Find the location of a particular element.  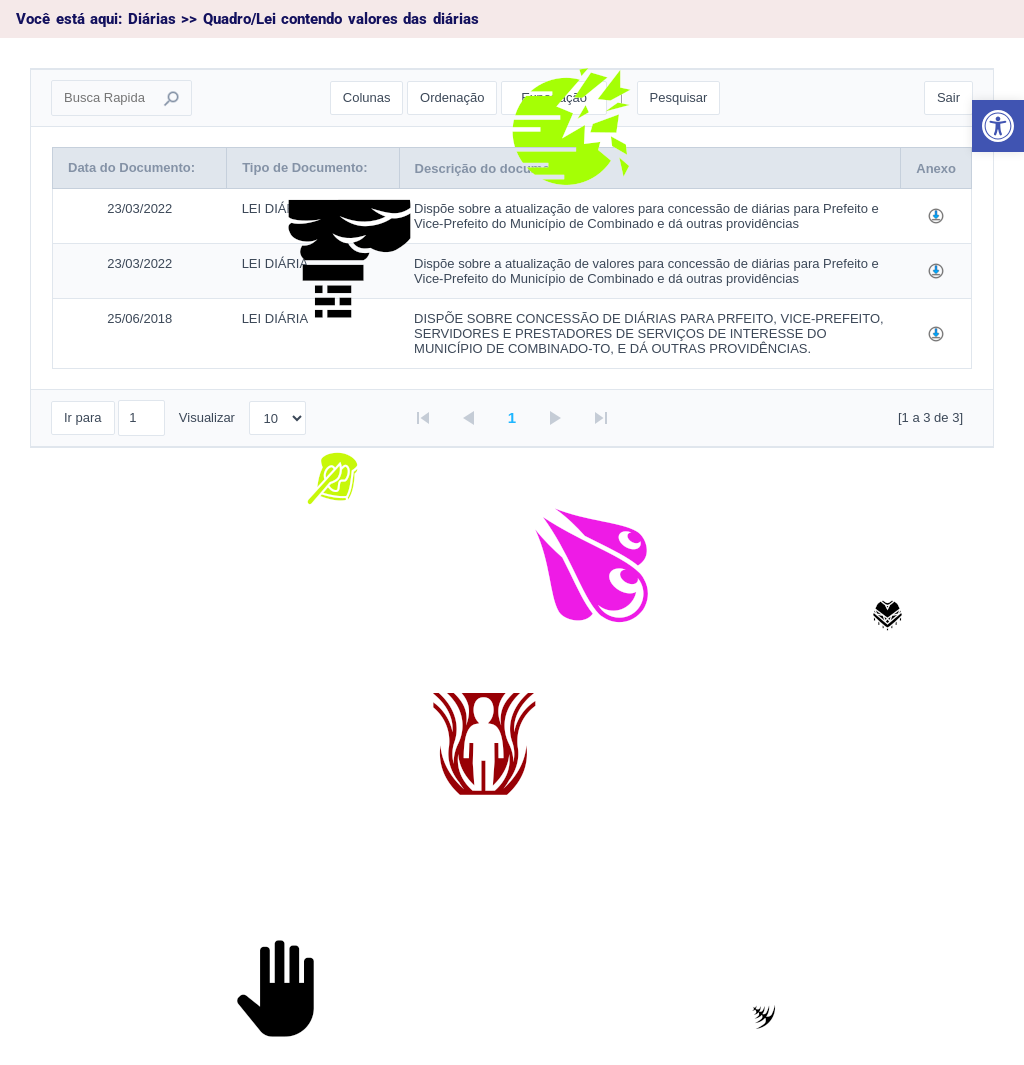

breakfast or food-related game item is located at coordinates (332, 478).